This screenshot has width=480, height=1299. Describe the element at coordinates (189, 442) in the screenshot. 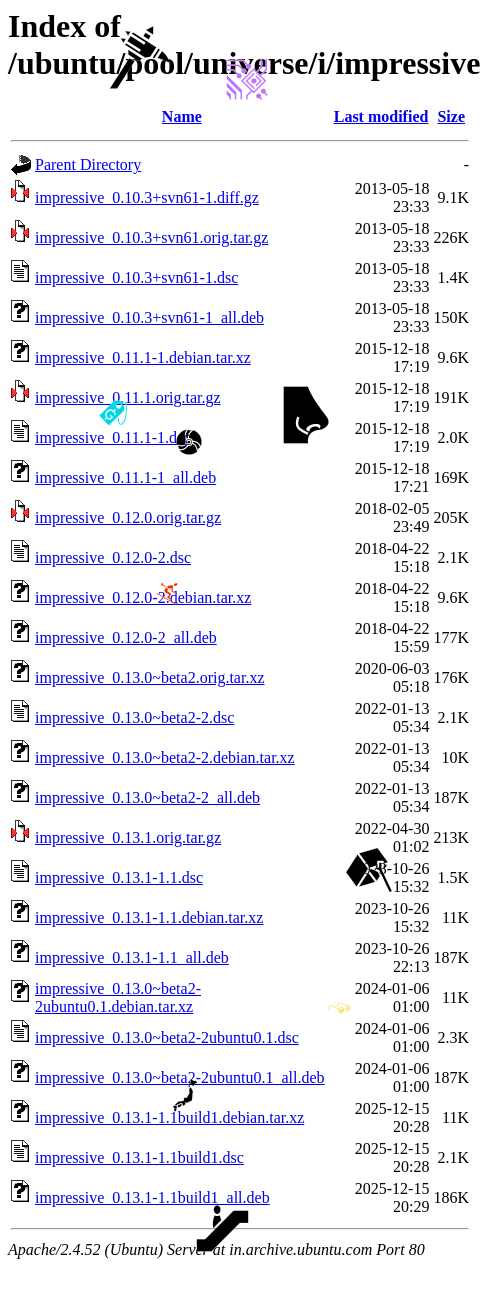

I see `activate morph ball transformation` at that location.